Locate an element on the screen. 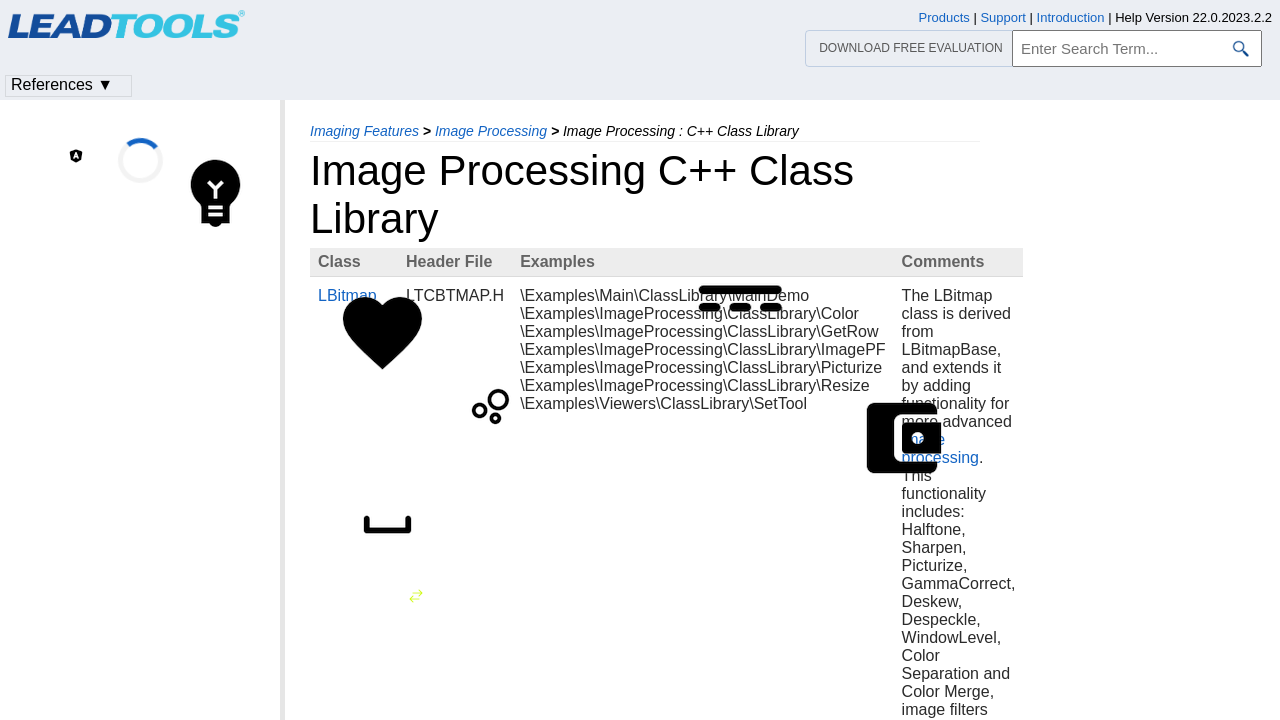 The width and height of the screenshot is (1280, 720). add to favorites is located at coordinates (382, 332).